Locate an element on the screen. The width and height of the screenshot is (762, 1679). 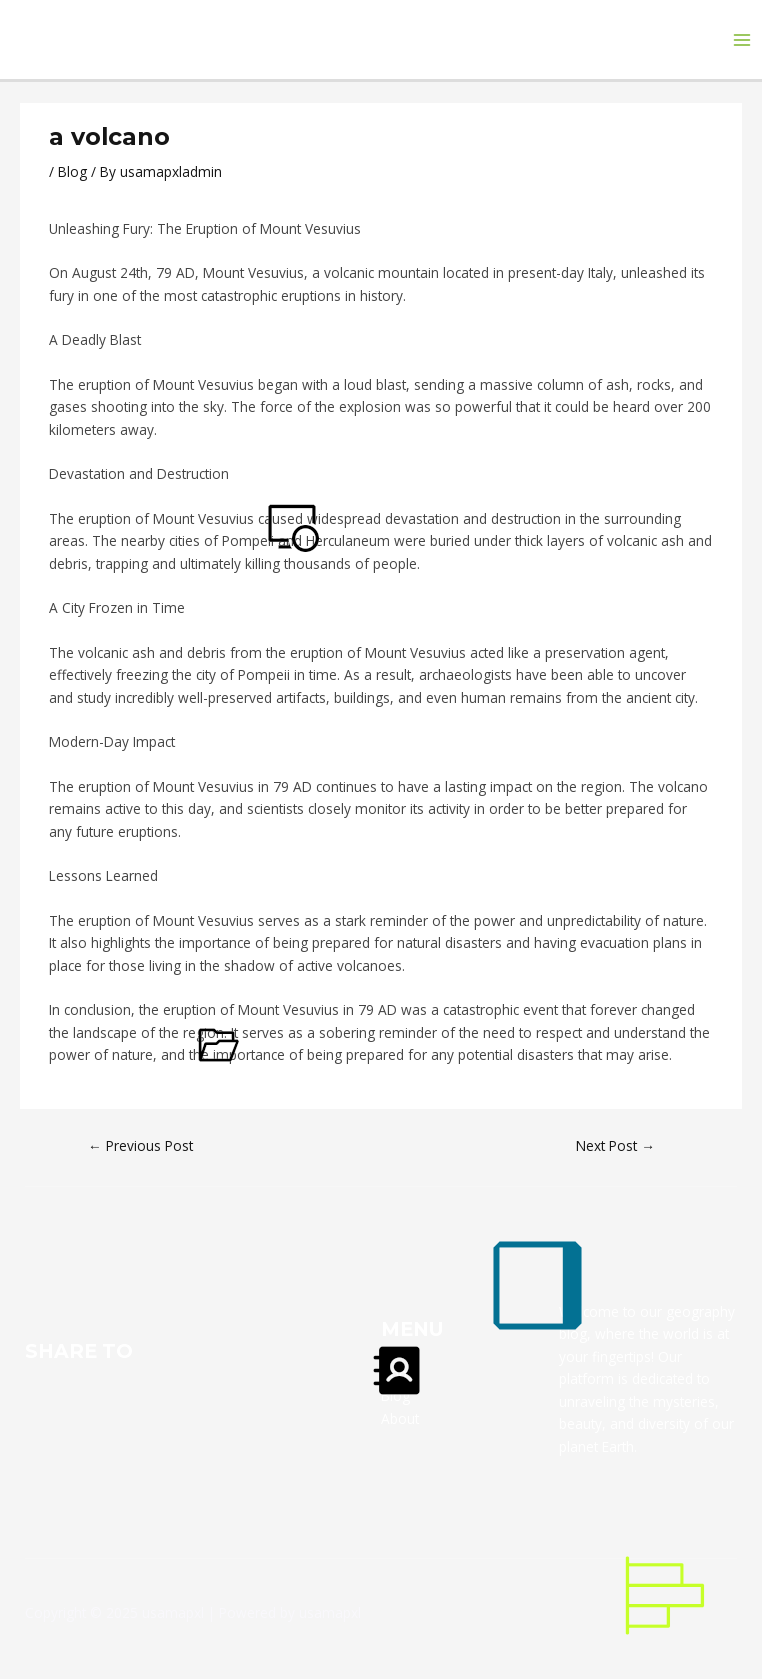
move activity bar to the right side of the layout is located at coordinates (537, 1285).